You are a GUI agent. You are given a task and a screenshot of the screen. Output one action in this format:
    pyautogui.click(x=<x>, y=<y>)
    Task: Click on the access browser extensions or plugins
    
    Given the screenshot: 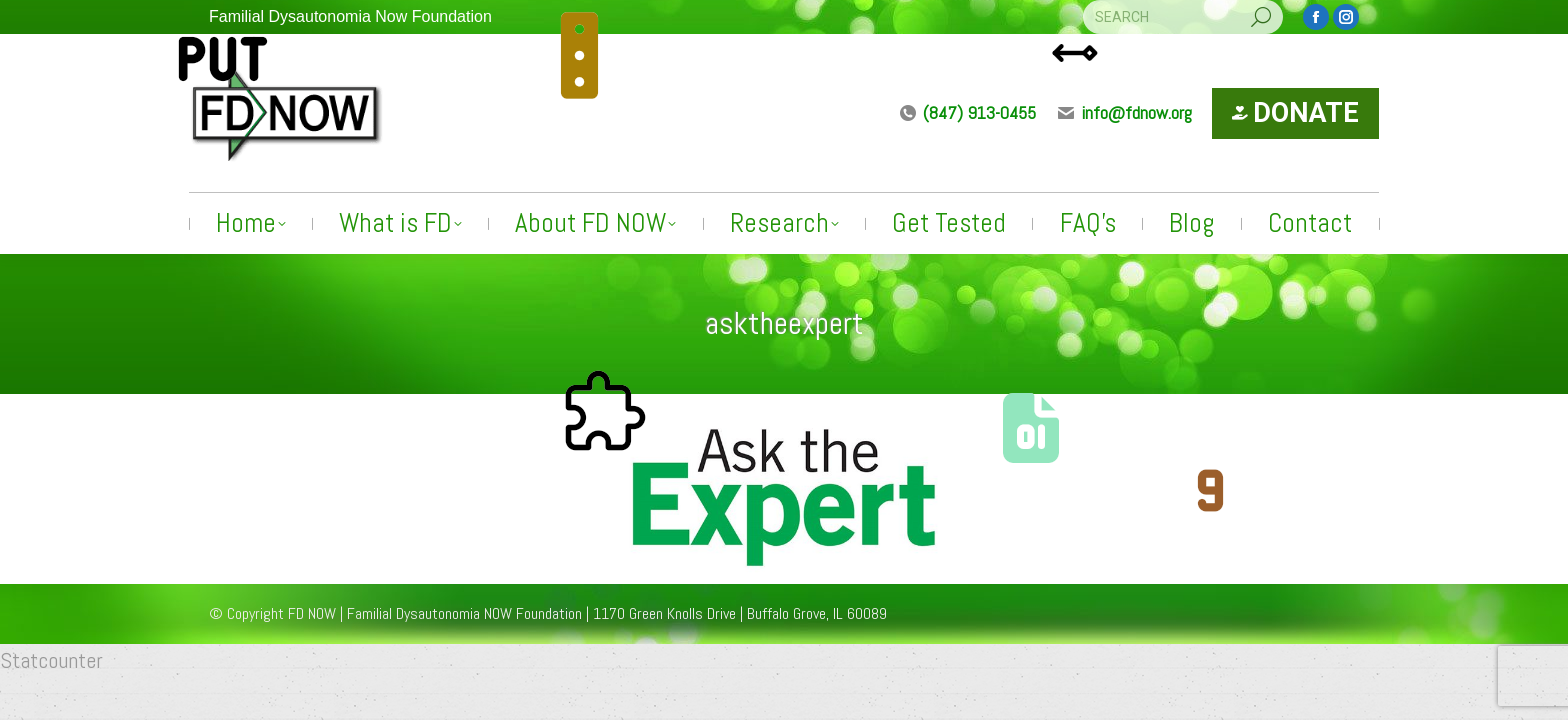 What is the action you would take?
    pyautogui.click(x=605, y=410)
    